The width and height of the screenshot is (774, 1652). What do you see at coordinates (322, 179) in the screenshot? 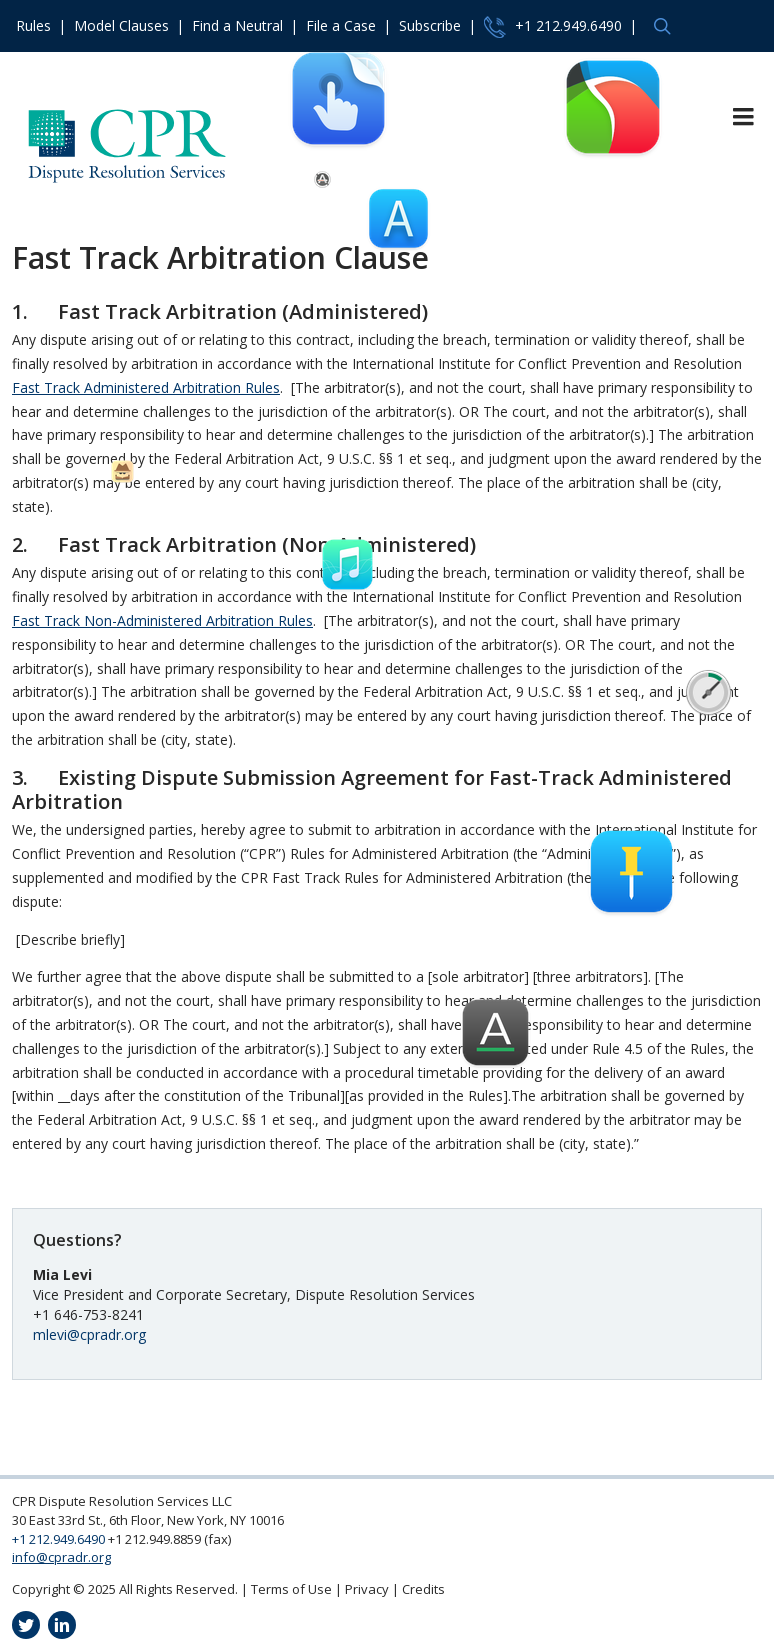
I see `open the software update notifier app` at bounding box center [322, 179].